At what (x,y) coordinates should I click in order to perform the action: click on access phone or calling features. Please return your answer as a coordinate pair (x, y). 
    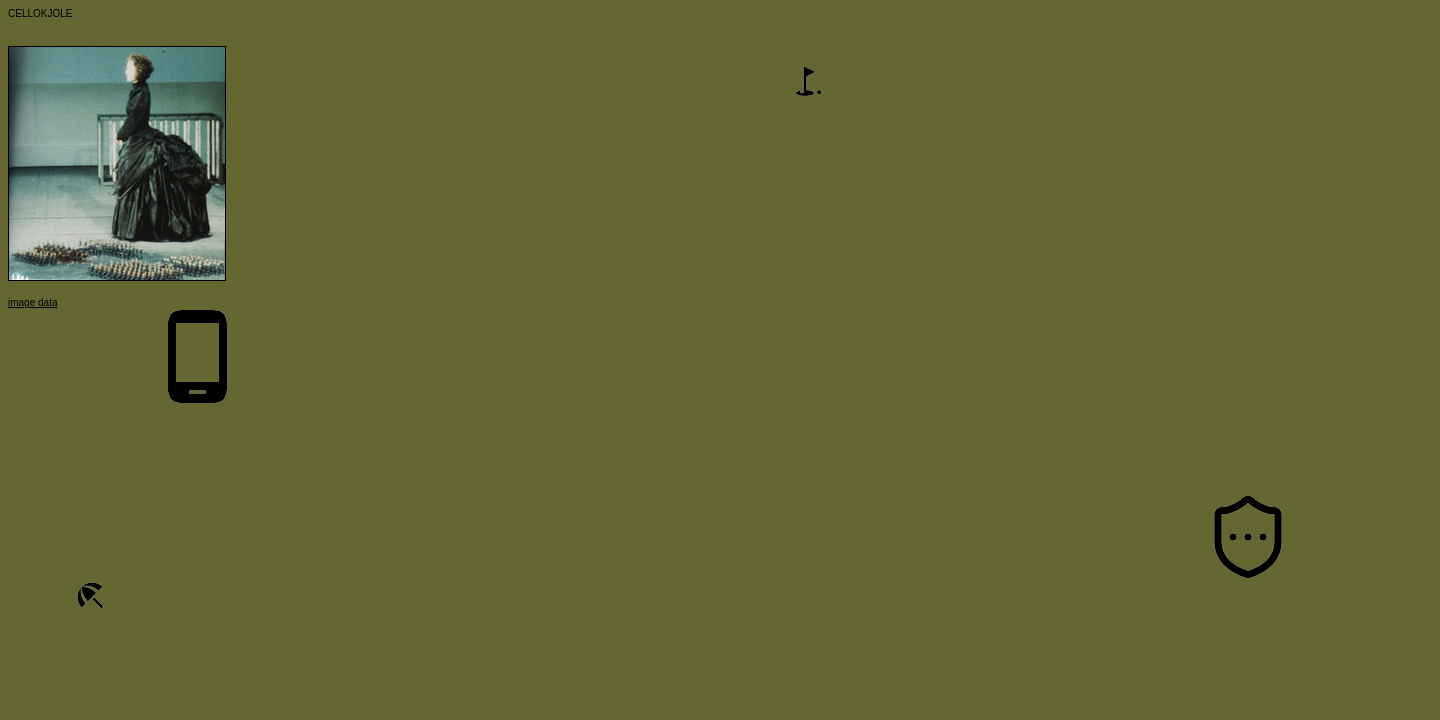
    Looking at the image, I should click on (197, 356).